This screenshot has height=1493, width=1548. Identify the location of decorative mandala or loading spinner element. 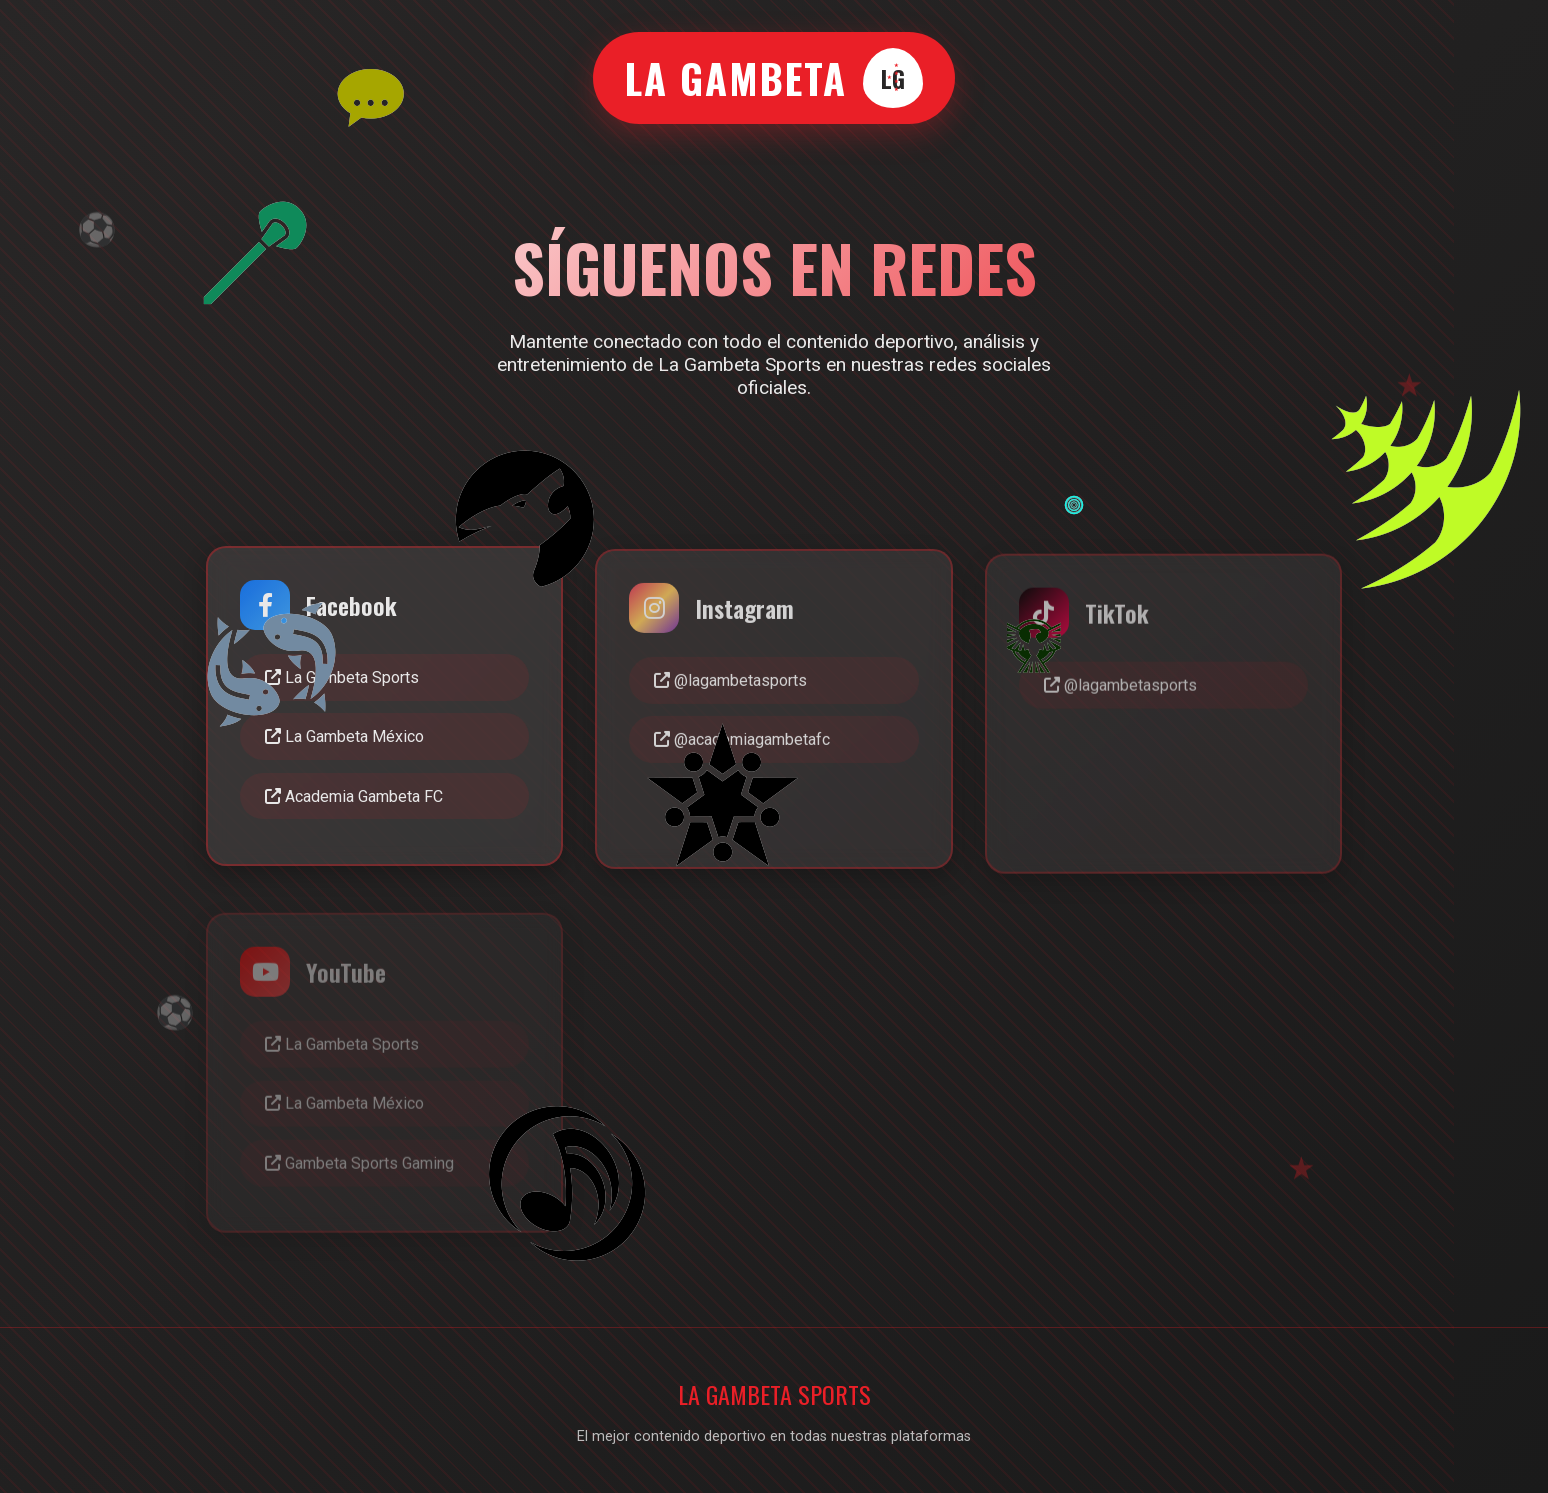
(1074, 505).